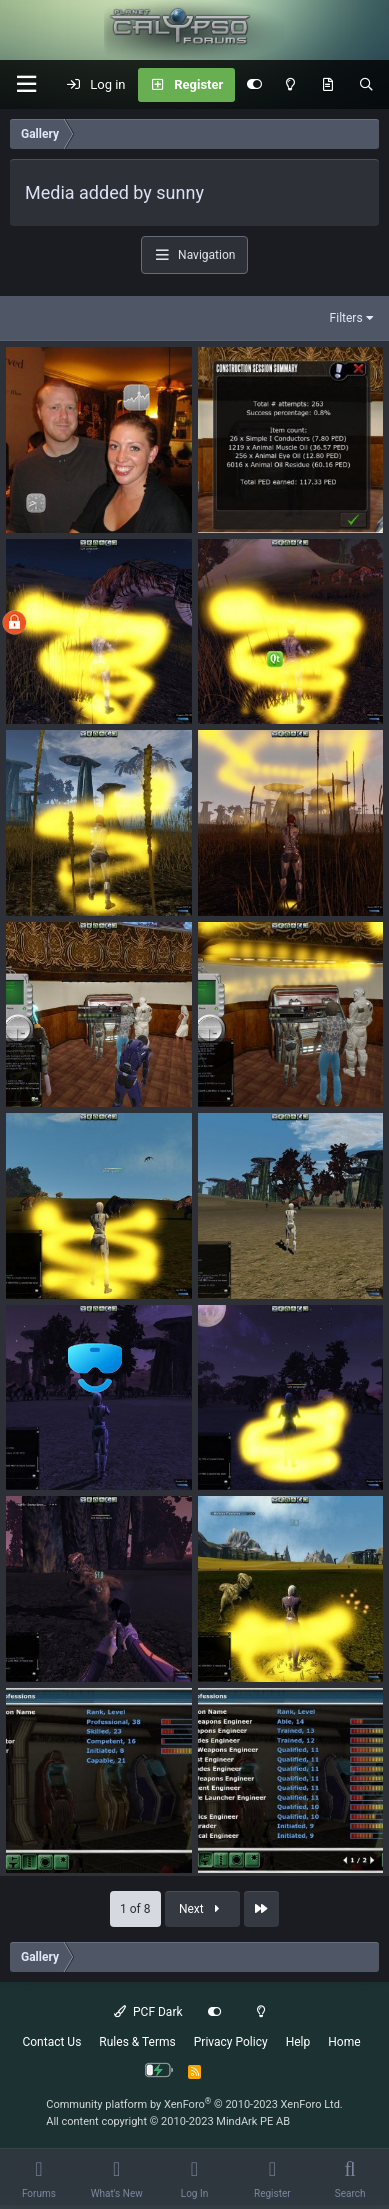 Image resolution: width=389 pixels, height=2209 pixels. I want to click on open mixed reality portal app, so click(95, 1368).